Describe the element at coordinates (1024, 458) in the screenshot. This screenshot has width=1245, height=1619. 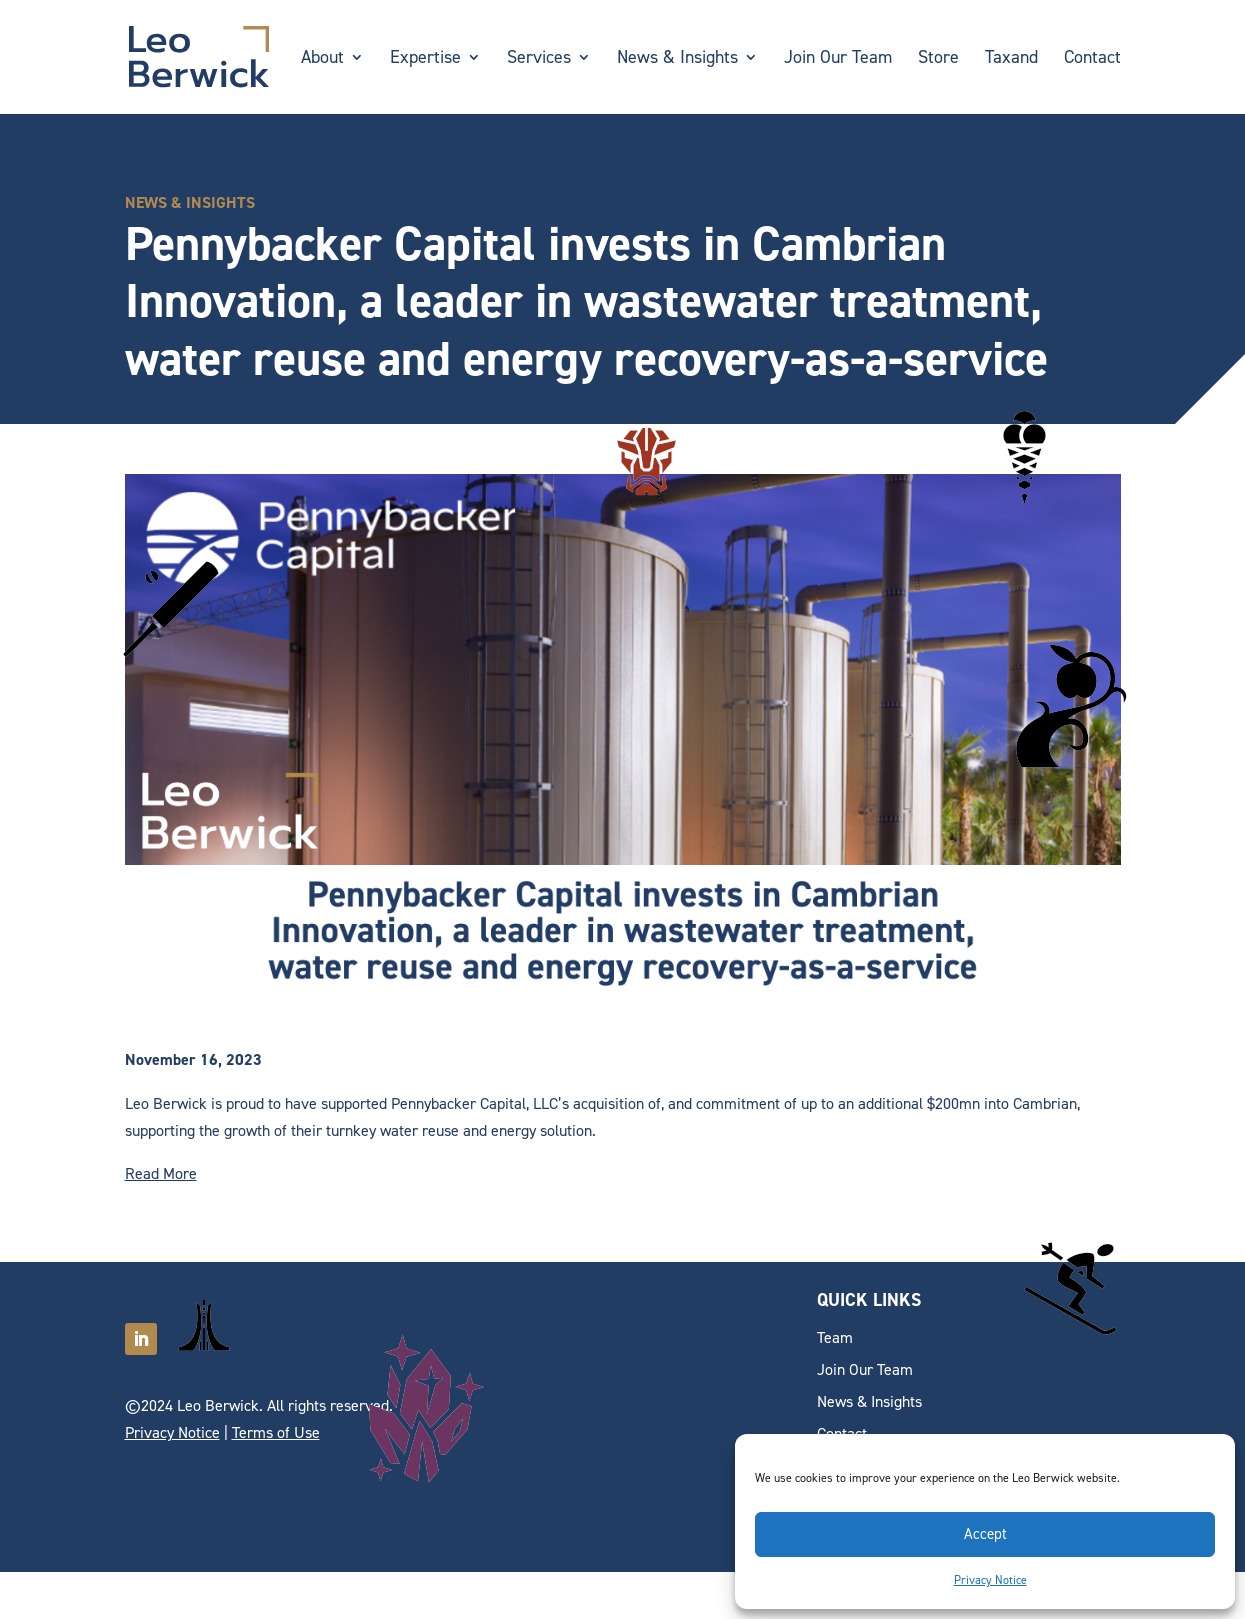
I see `dessert or sweet treats category` at that location.